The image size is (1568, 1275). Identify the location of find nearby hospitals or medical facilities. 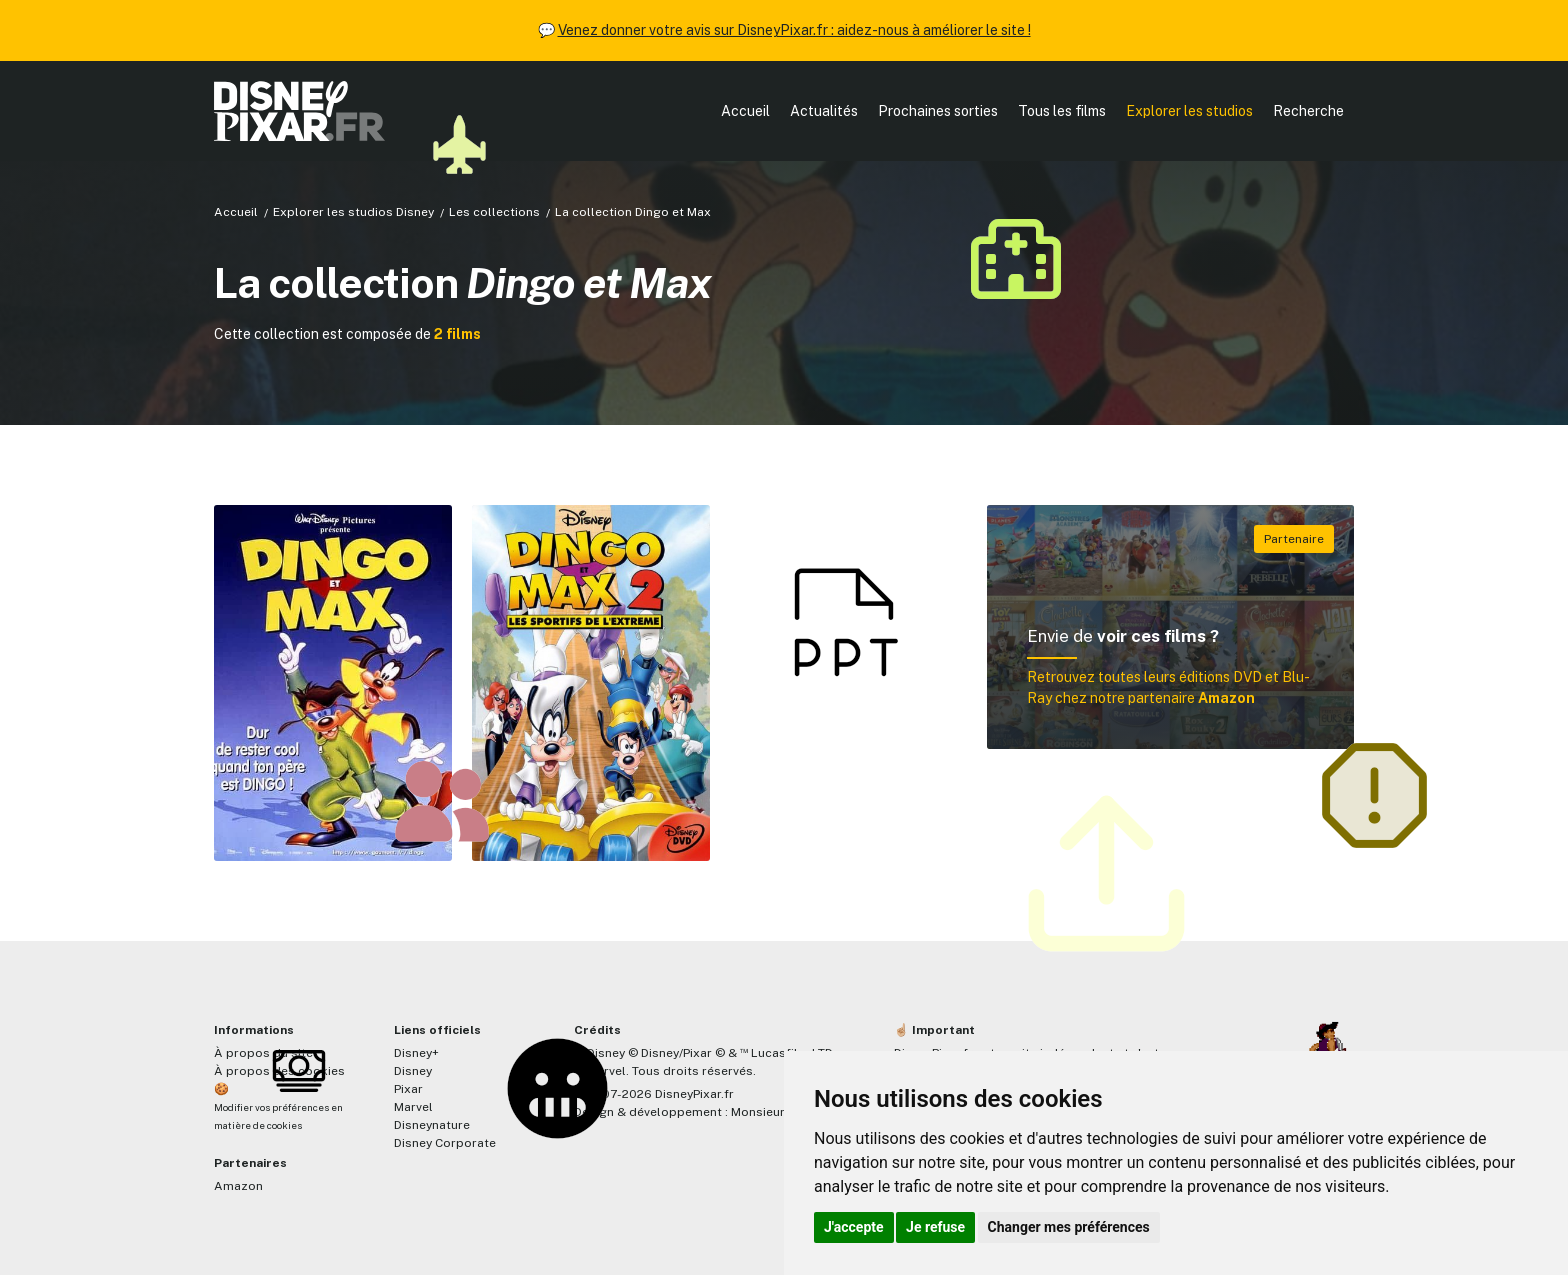
(1016, 259).